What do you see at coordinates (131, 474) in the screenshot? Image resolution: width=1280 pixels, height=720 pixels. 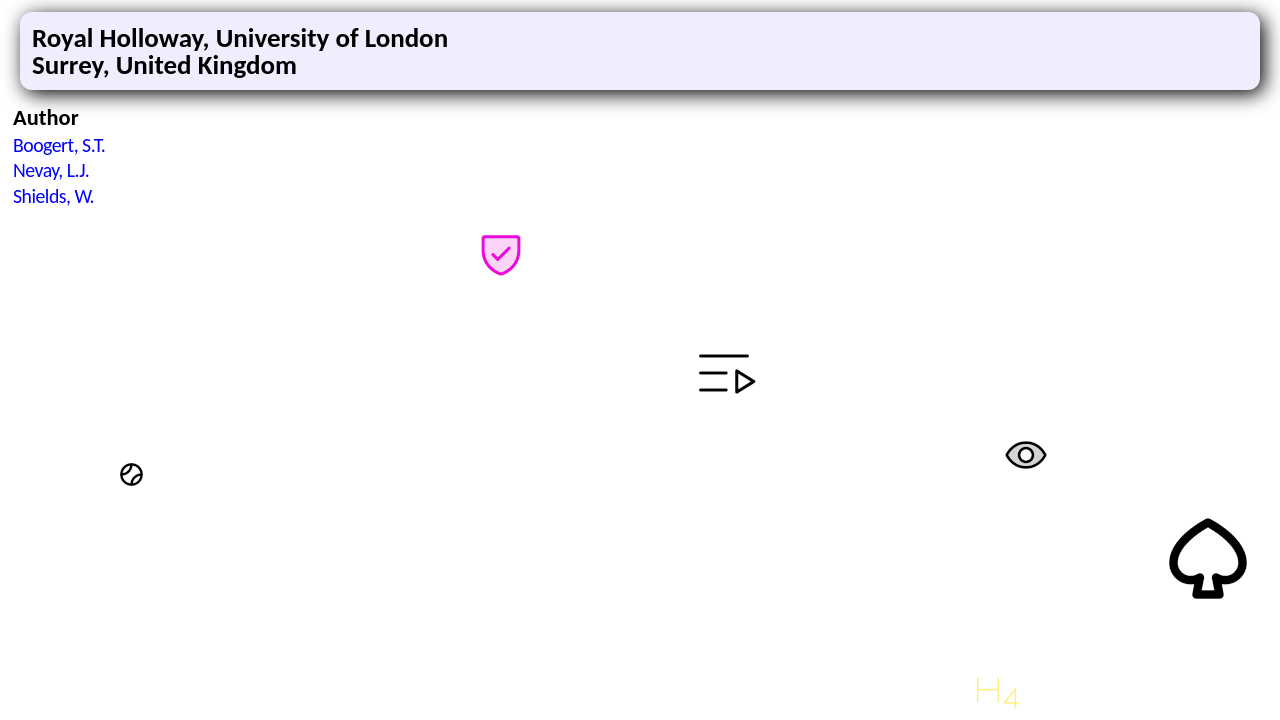 I see `access tennis or racquet sports content` at bounding box center [131, 474].